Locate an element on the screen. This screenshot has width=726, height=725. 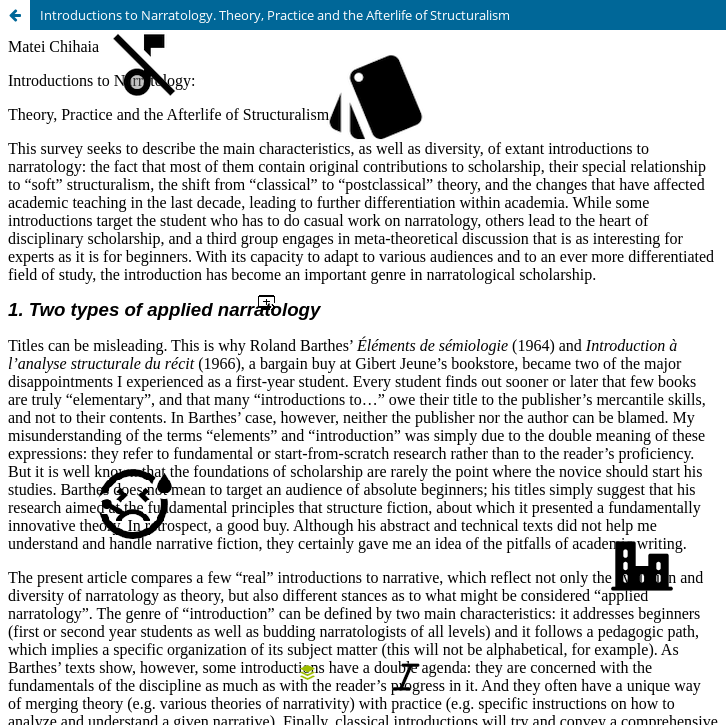
open Buffer social media scheduling app is located at coordinates (307, 672).